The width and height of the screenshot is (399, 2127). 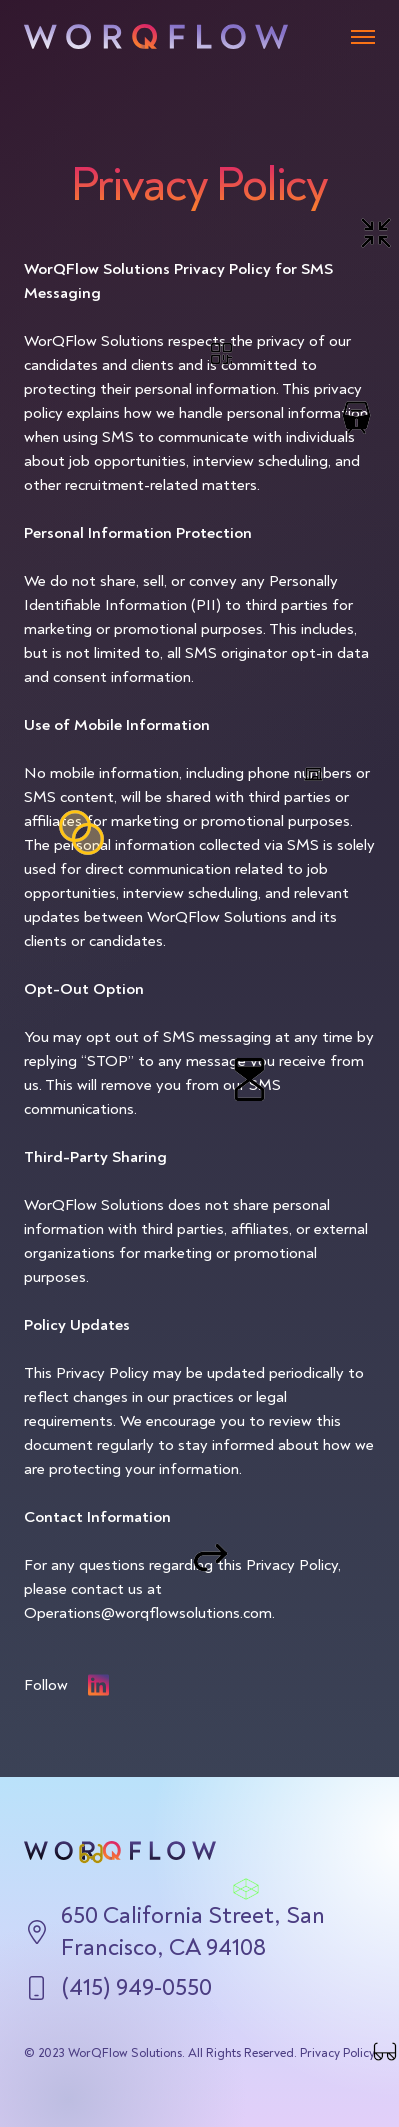 What do you see at coordinates (313, 774) in the screenshot?
I see `open whiteboard or presentation mode` at bounding box center [313, 774].